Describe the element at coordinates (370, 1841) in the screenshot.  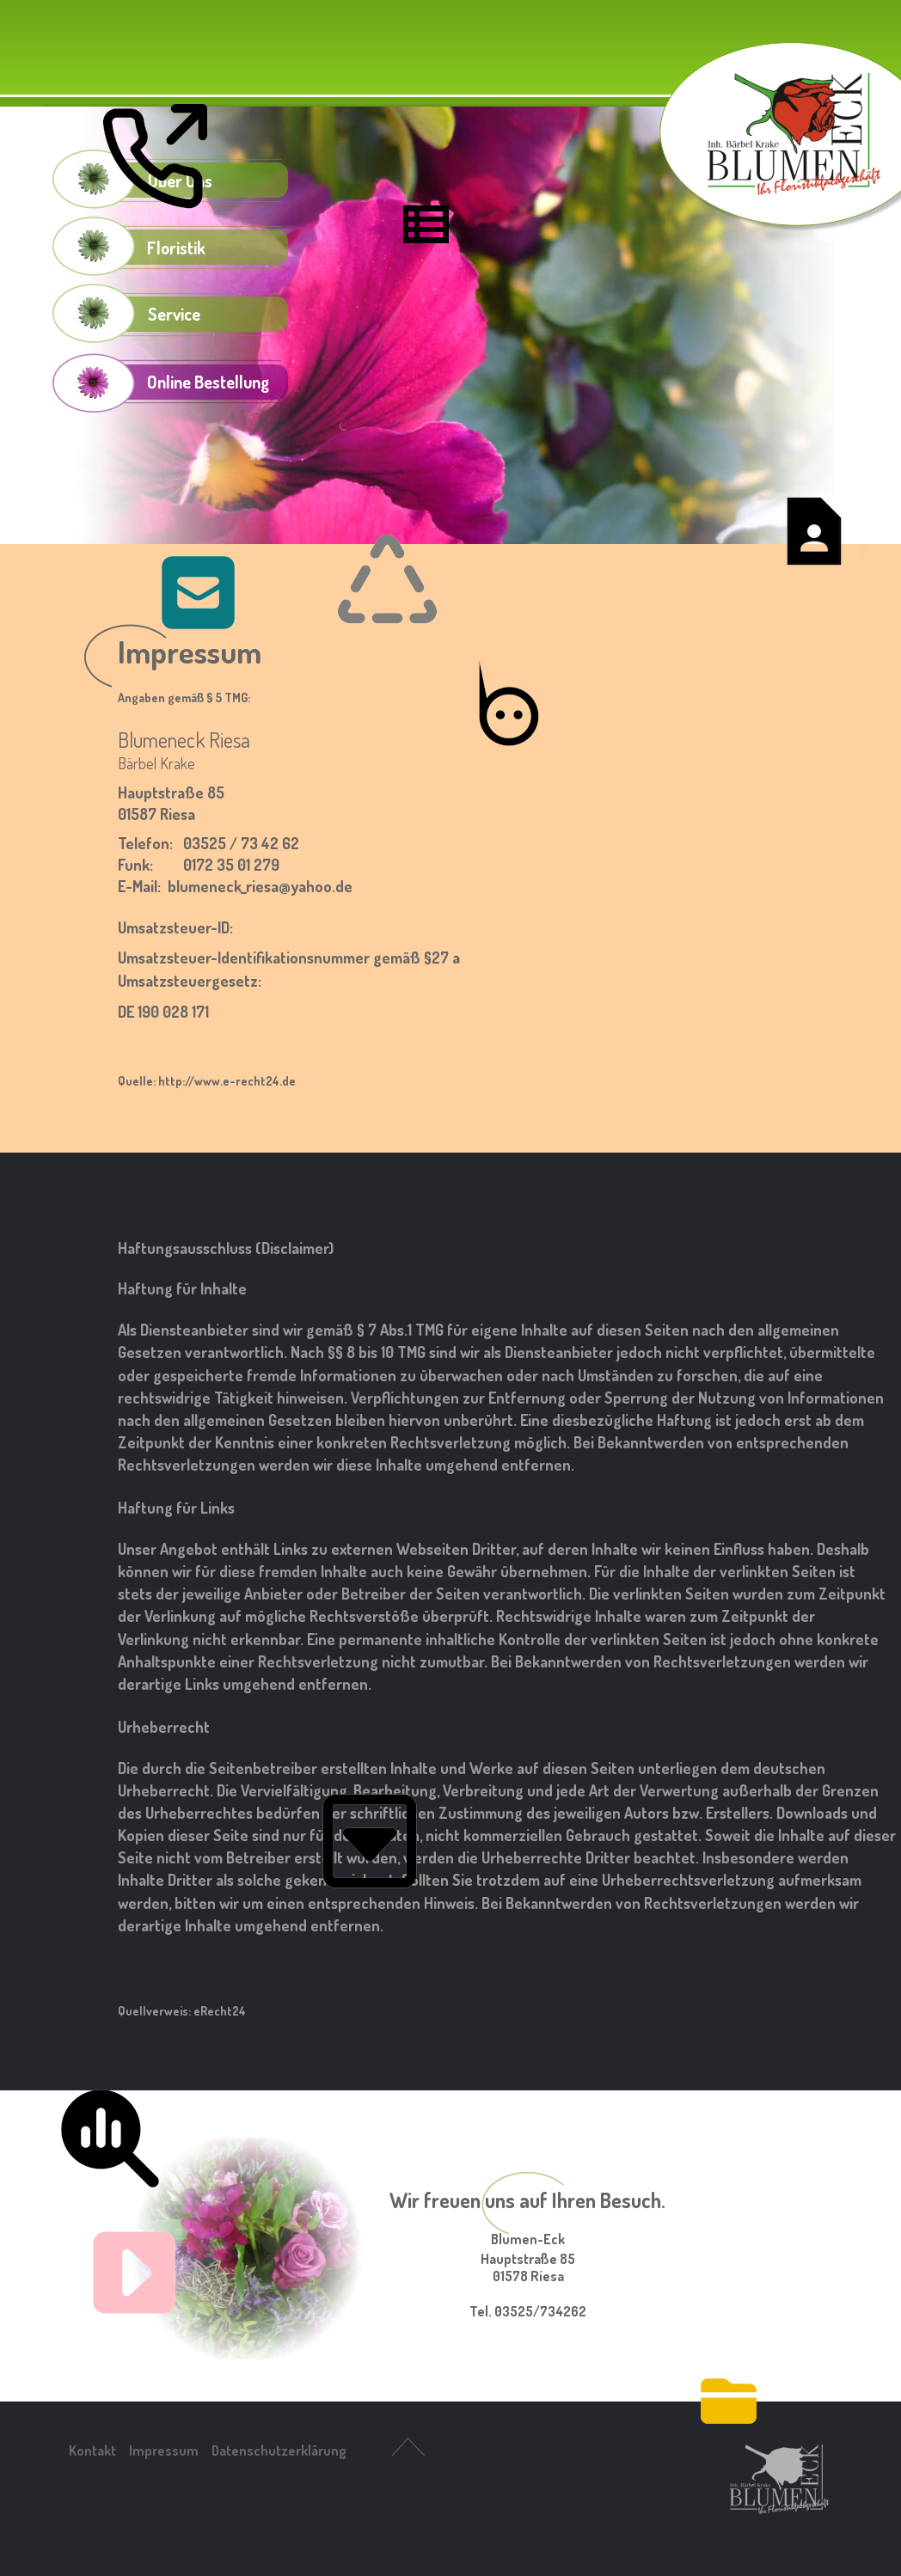
I see `expand dropdown menu` at that location.